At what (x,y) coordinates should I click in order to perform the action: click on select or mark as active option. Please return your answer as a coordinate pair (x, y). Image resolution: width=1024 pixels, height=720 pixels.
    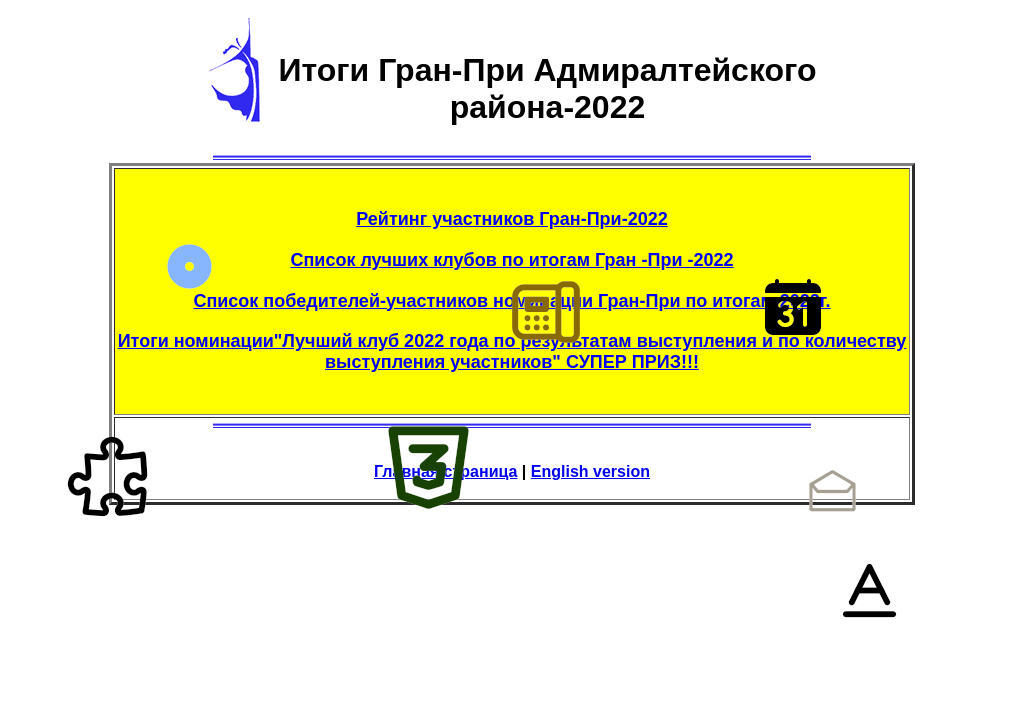
    Looking at the image, I should click on (189, 266).